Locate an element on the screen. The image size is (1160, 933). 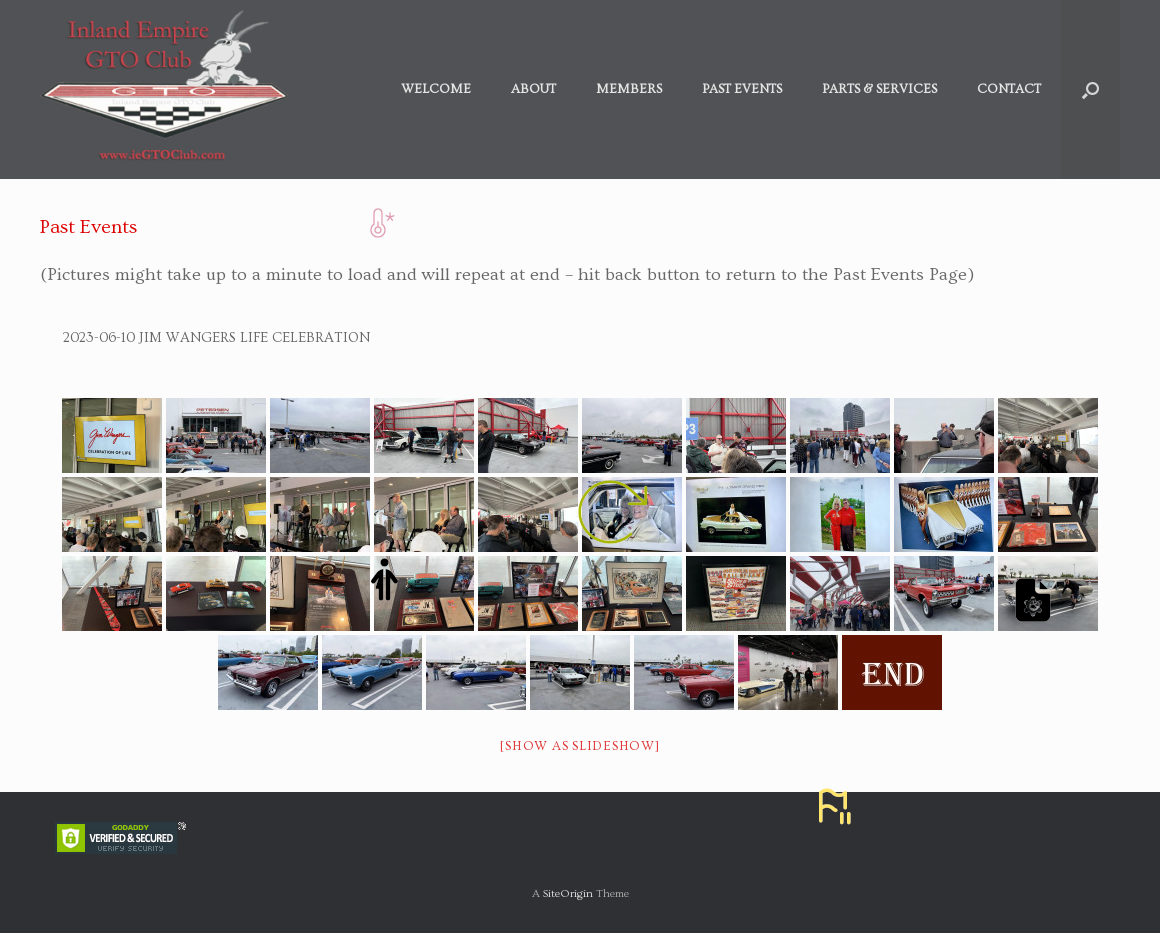
indicates a gender-neutral or all-gender restroom is located at coordinates (384, 579).